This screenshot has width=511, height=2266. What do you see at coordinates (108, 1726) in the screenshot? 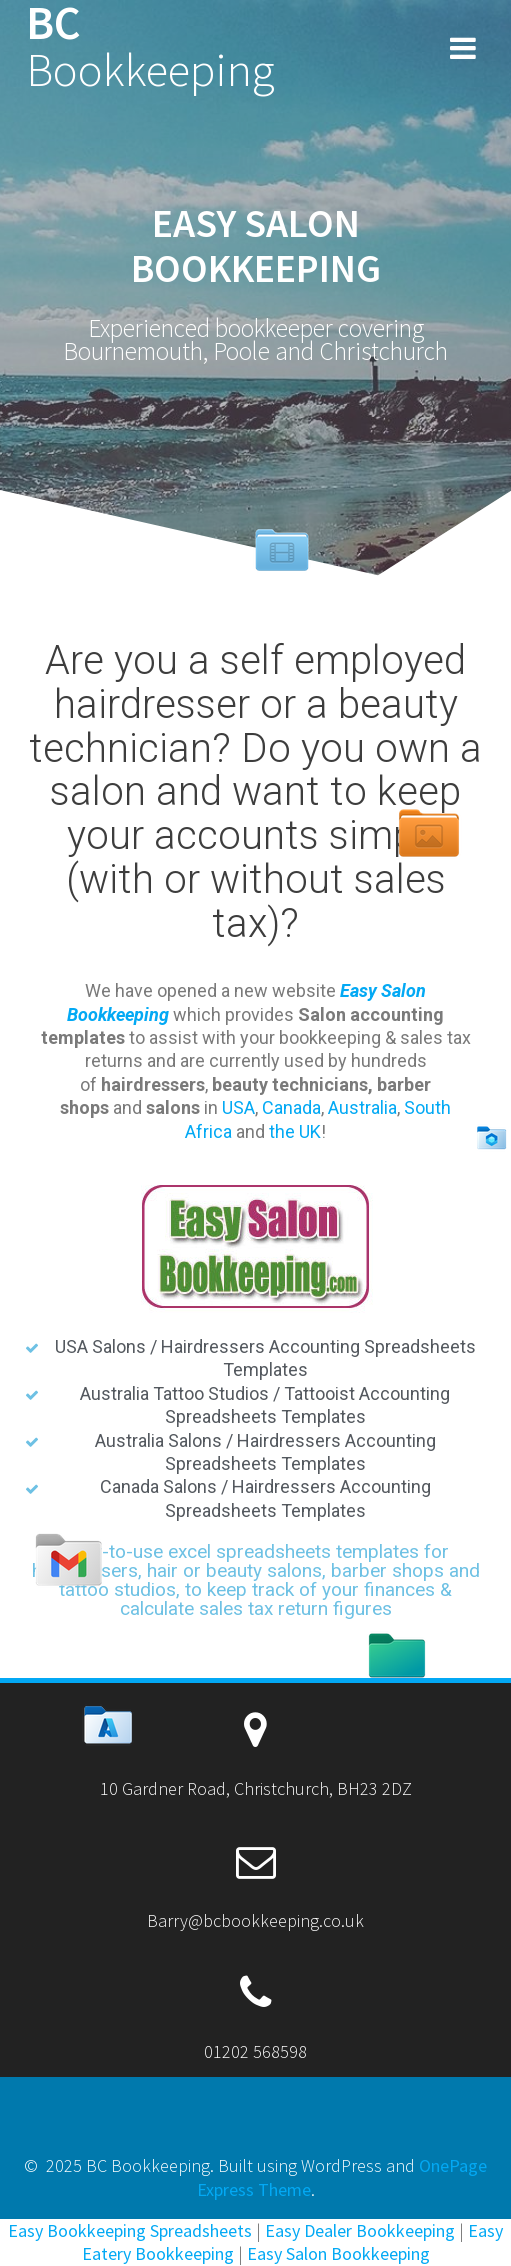
I see `open microsoft azure project folder` at bounding box center [108, 1726].